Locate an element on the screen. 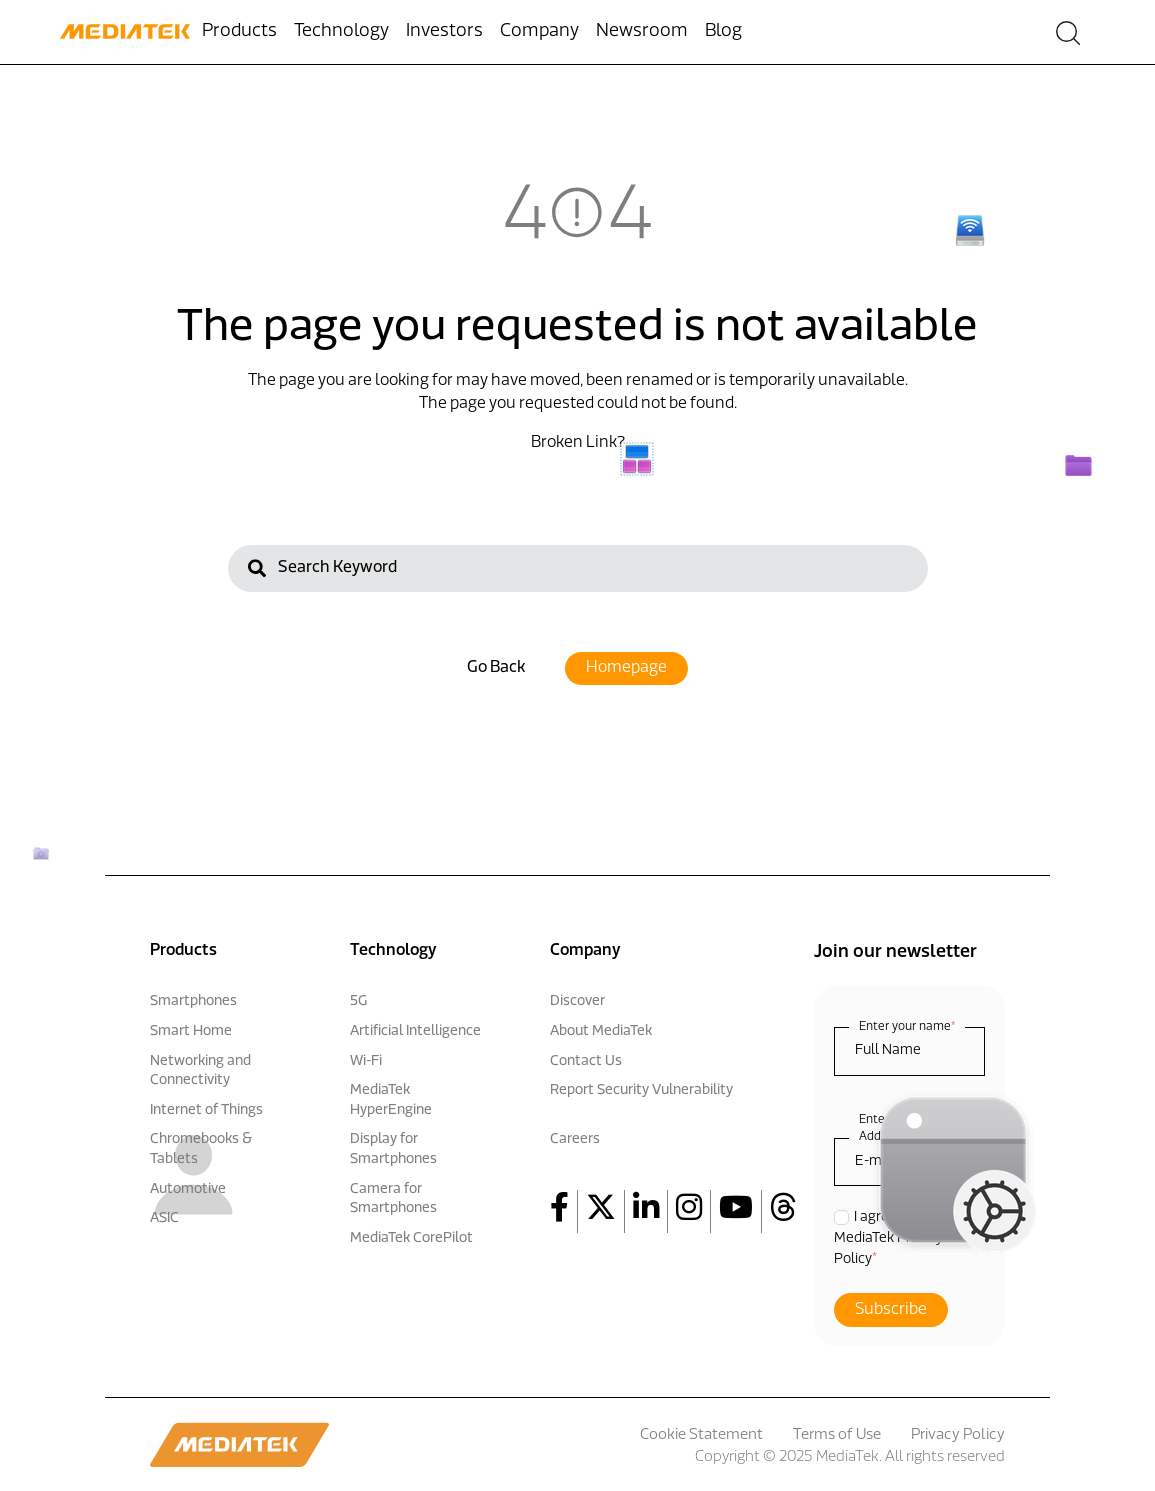 This screenshot has height=1491, width=1155. open folder containing files is located at coordinates (1078, 465).